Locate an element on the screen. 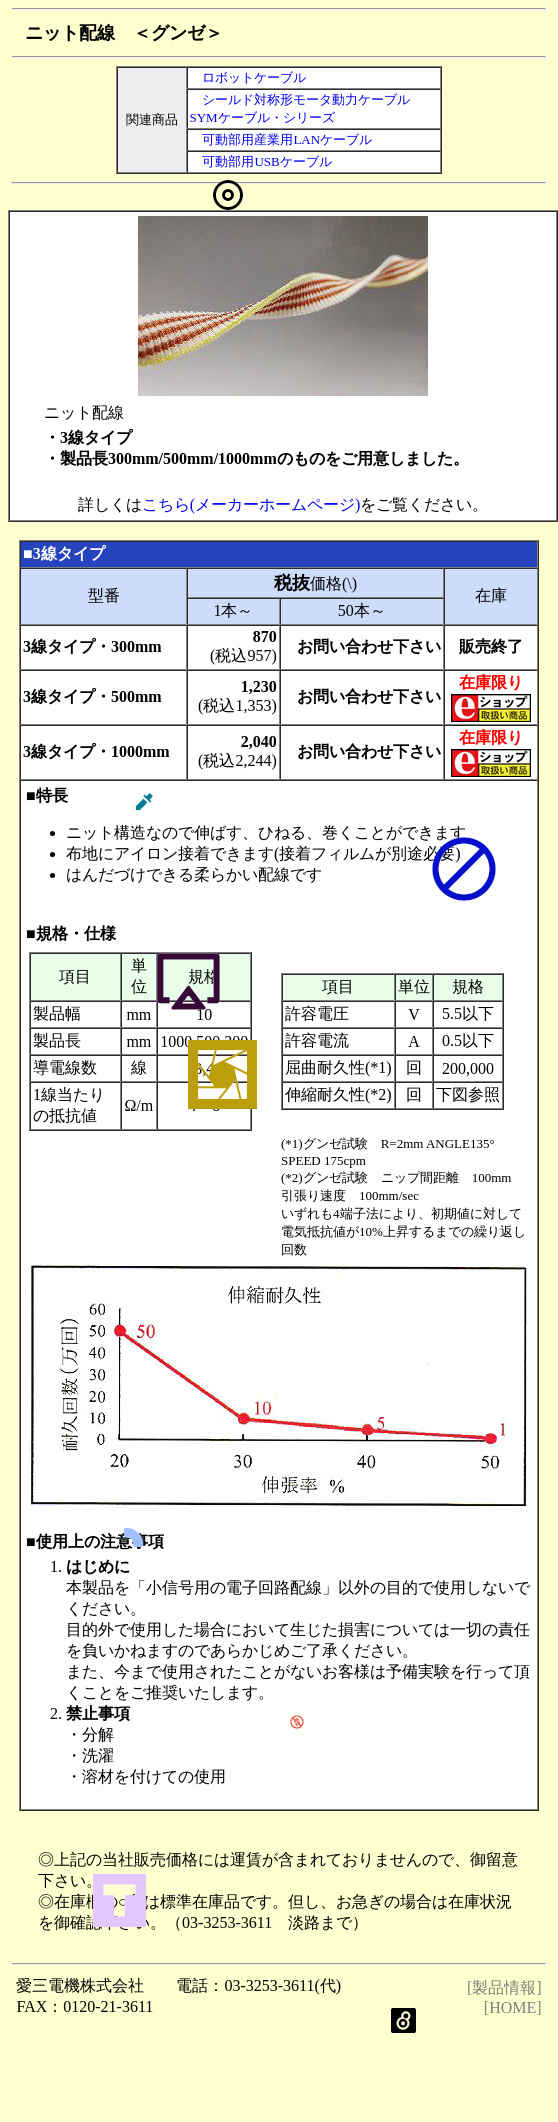 Image resolution: width=558 pixels, height=2122 pixels. color picker tool is located at coordinates (144, 801).